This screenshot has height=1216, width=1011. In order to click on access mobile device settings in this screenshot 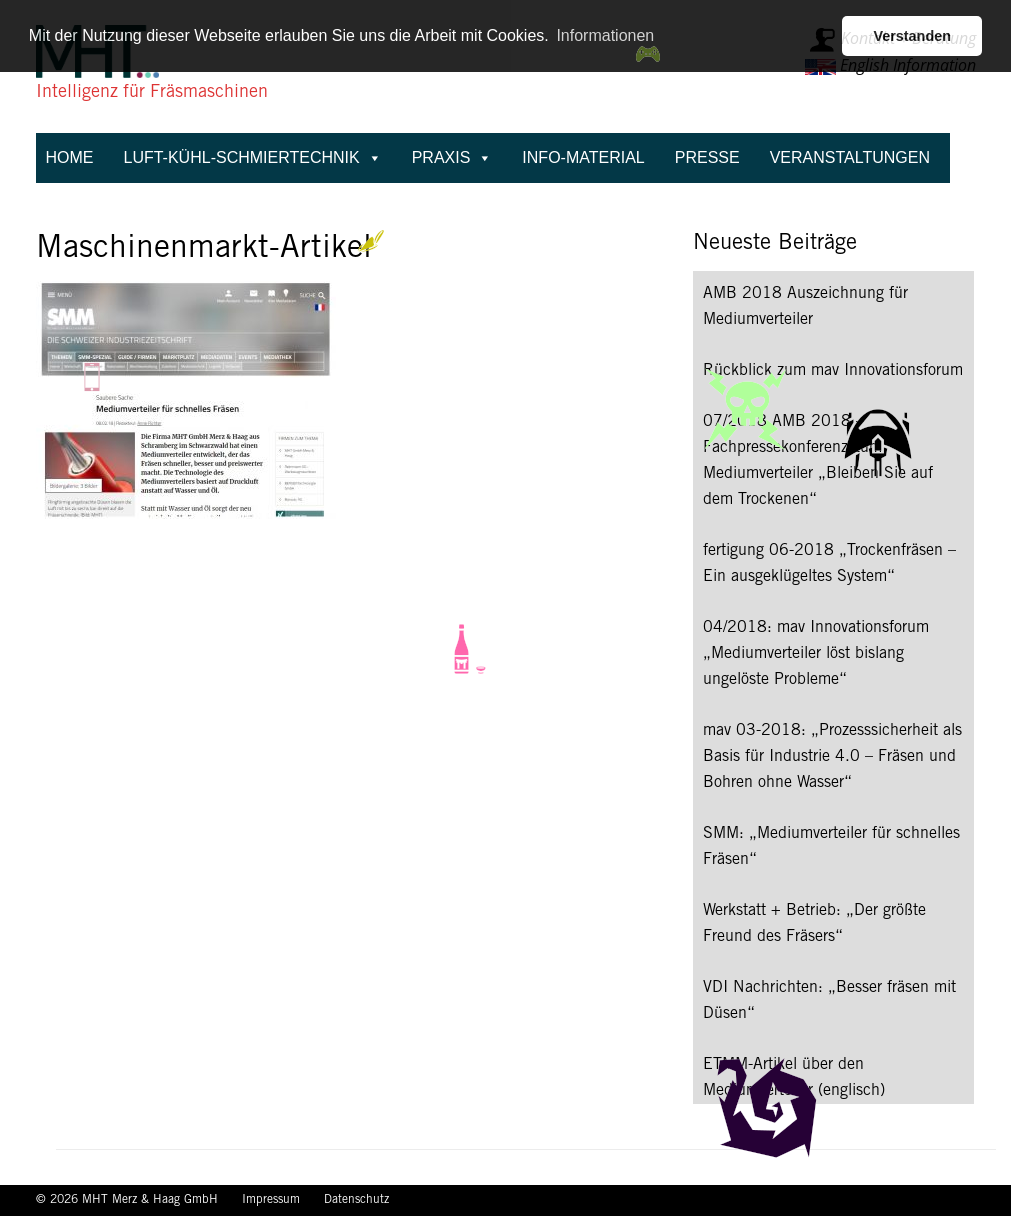, I will do `click(92, 377)`.